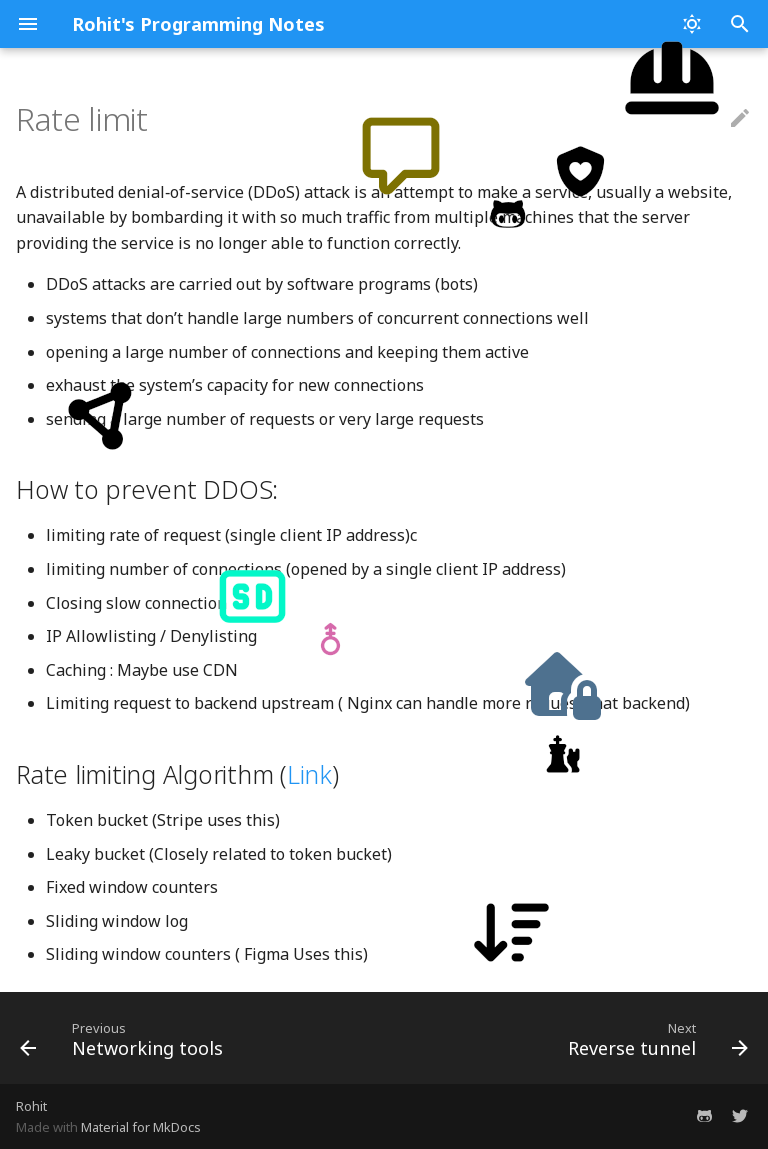  What do you see at coordinates (561, 684) in the screenshot?
I see `home security settings` at bounding box center [561, 684].